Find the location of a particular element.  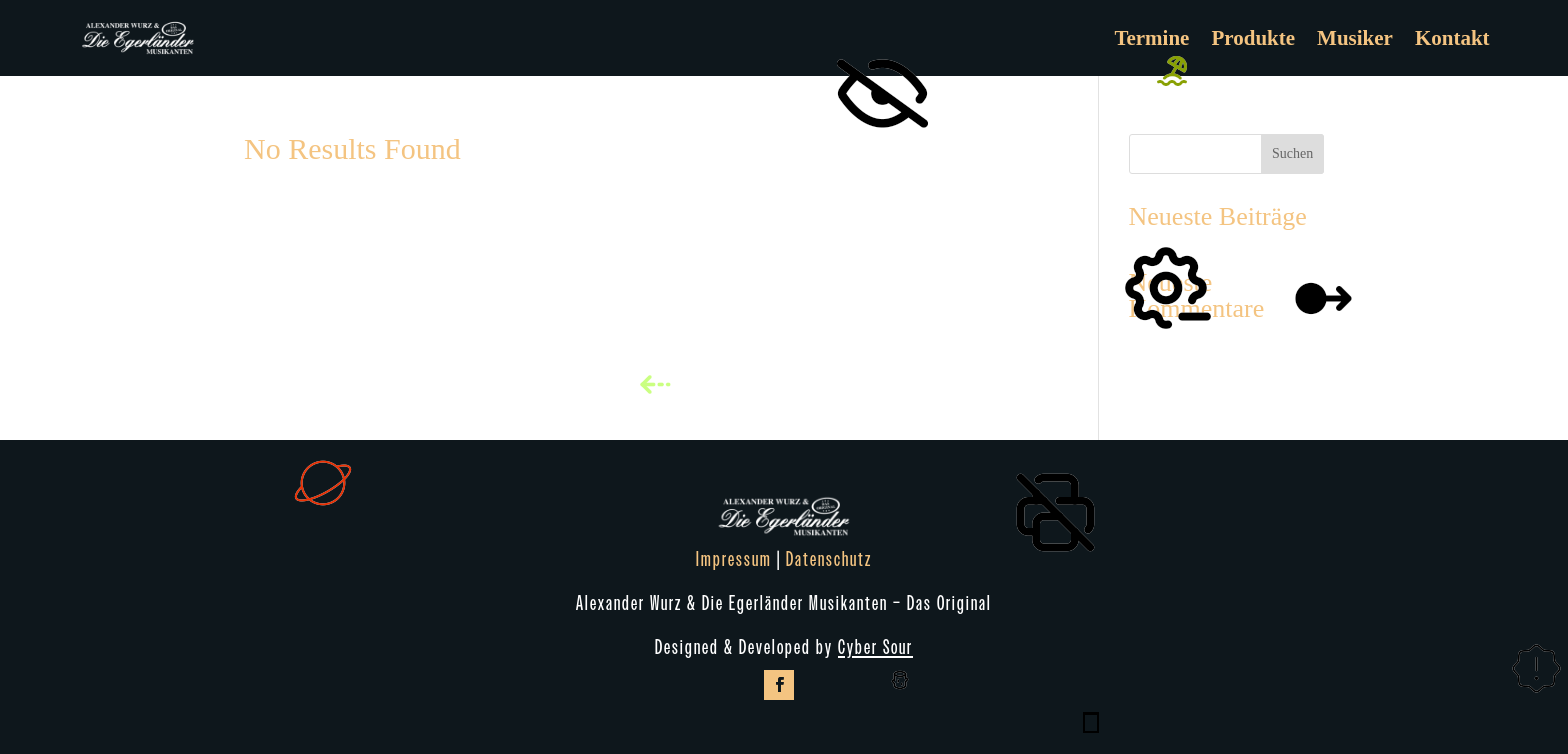

indicates a warning or important notice is located at coordinates (1536, 668).